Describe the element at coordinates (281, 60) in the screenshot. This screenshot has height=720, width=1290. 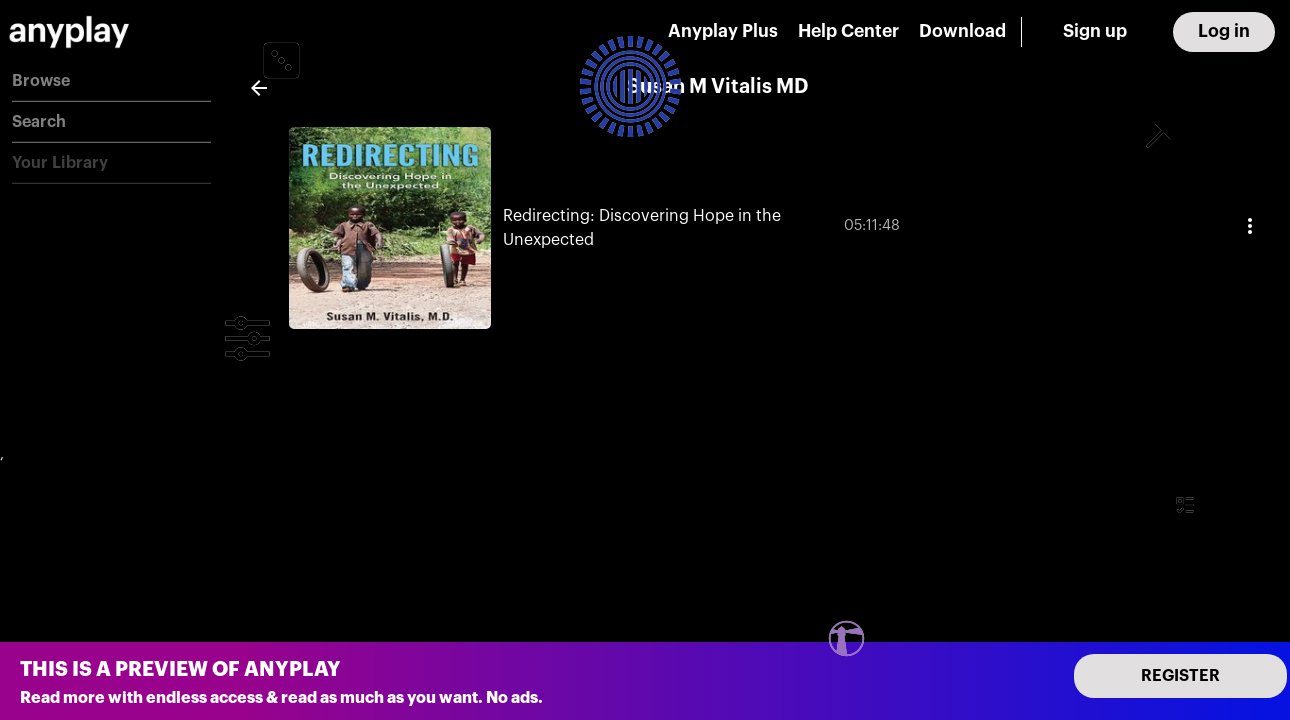
I see `roll dice or generate random result` at that location.